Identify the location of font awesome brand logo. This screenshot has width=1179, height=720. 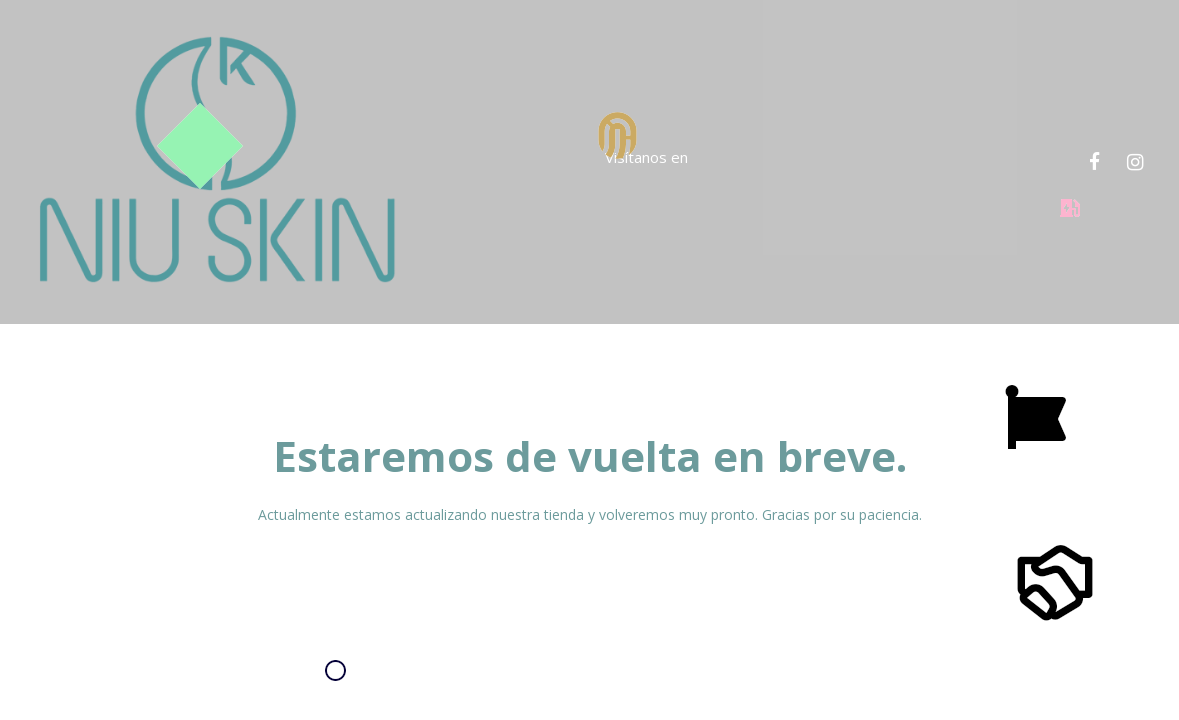
(1036, 417).